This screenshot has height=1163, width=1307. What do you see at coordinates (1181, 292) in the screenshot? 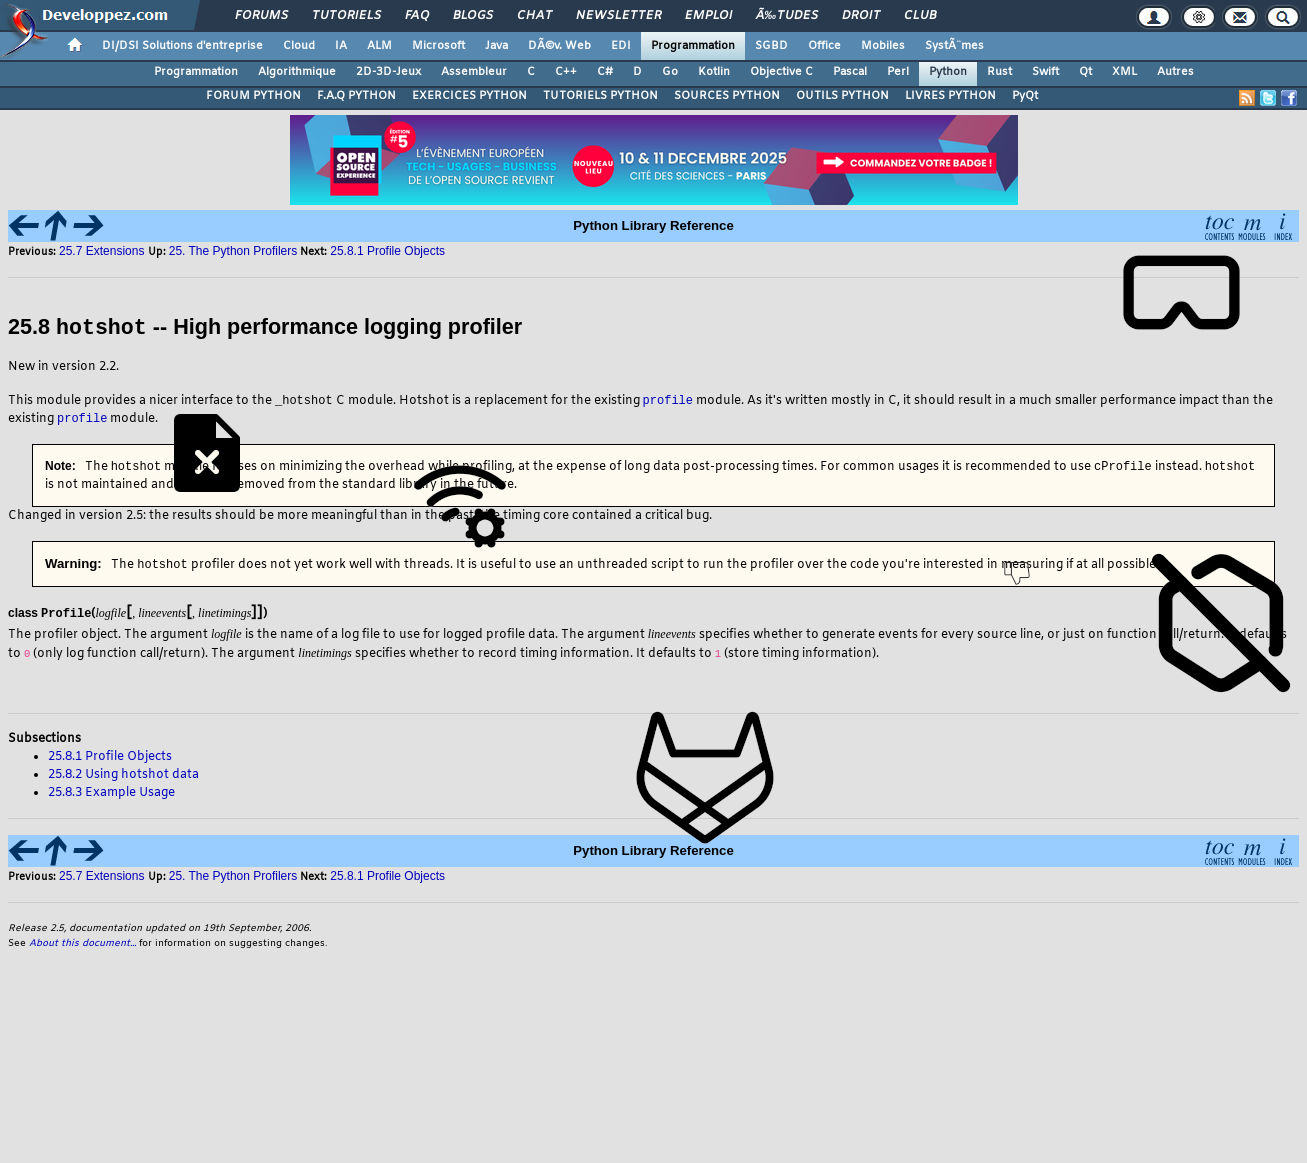
I see `access virtual reality or VR mode` at bounding box center [1181, 292].